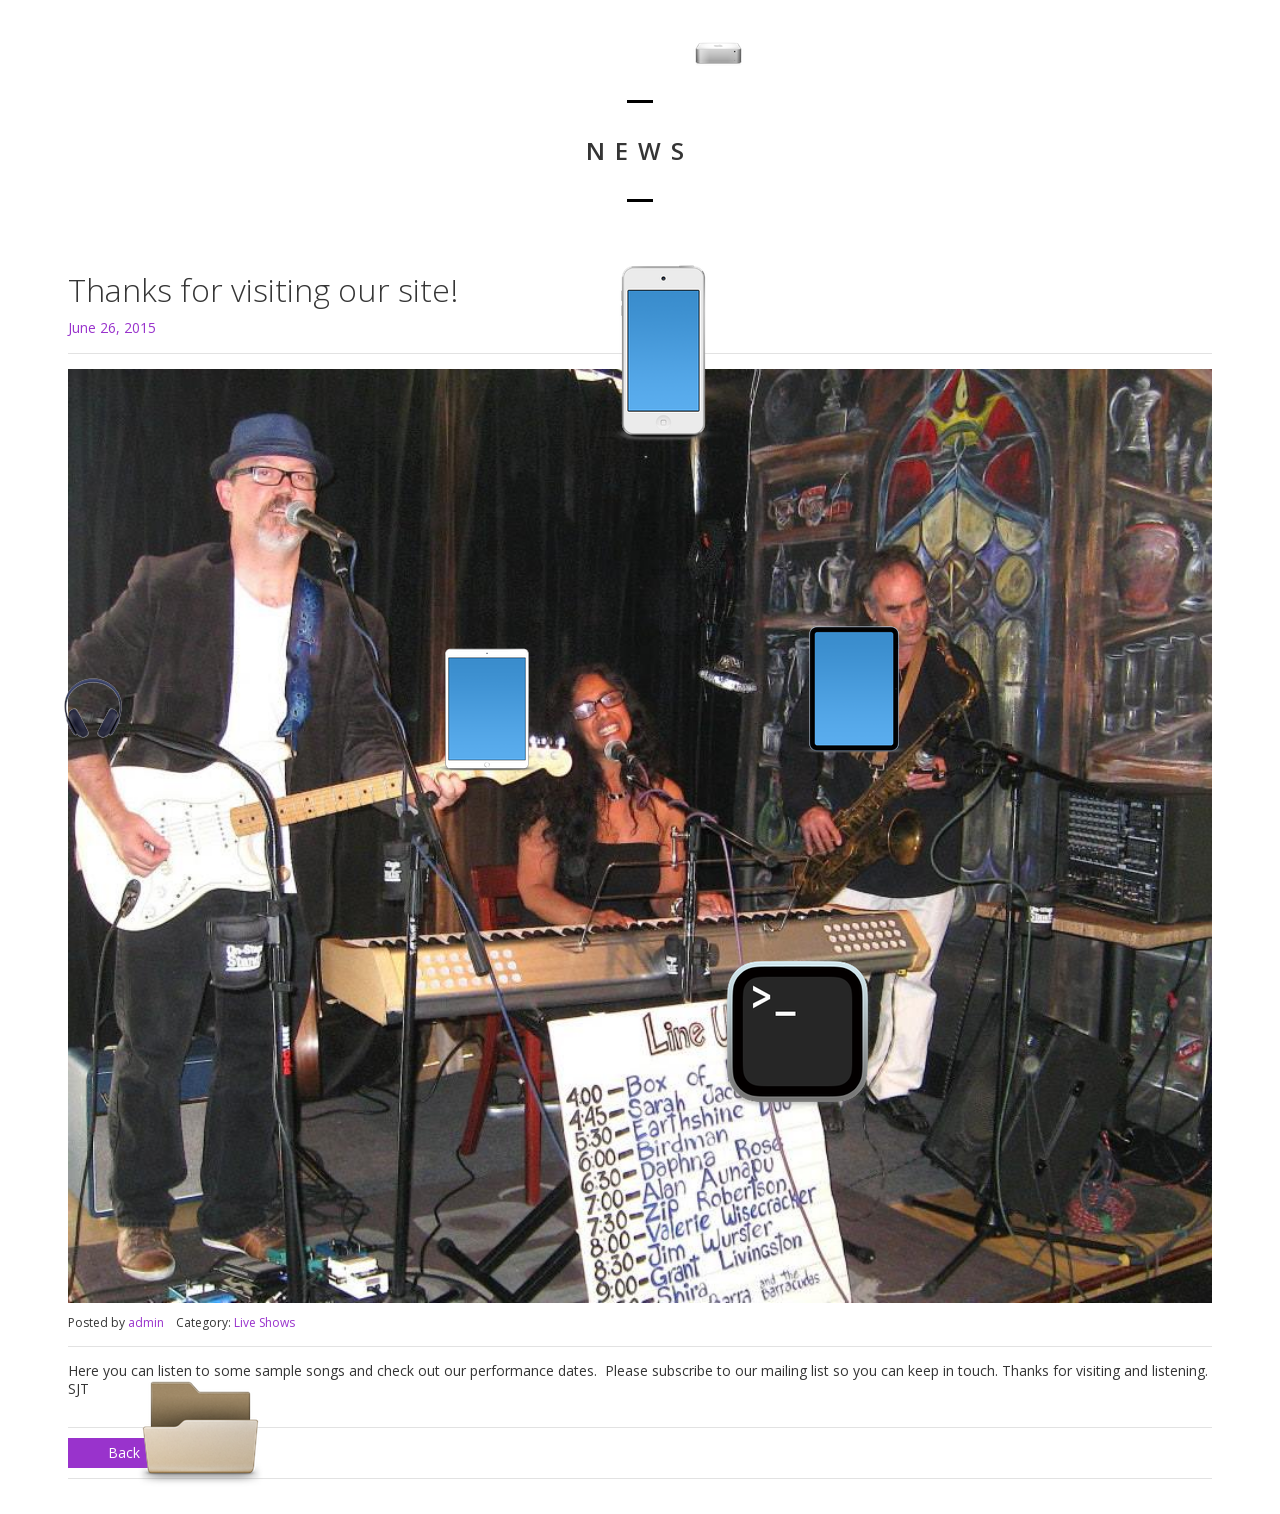 The height and width of the screenshot is (1514, 1280). What do you see at coordinates (487, 710) in the screenshot?
I see `view connected iPad Air device` at bounding box center [487, 710].